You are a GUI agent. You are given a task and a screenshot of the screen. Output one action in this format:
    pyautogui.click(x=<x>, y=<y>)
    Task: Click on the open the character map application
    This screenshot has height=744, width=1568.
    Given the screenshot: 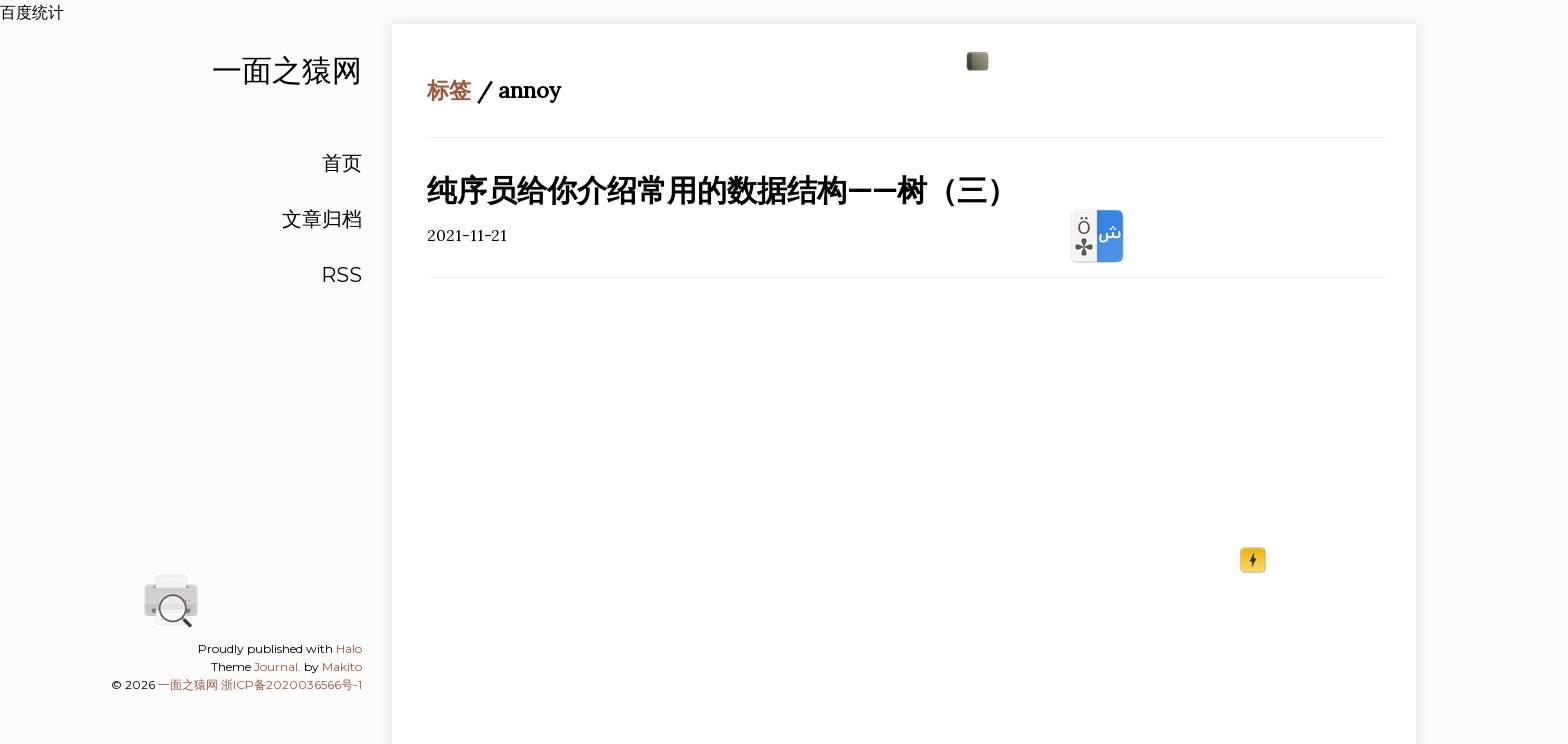 What is the action you would take?
    pyautogui.click(x=1097, y=236)
    